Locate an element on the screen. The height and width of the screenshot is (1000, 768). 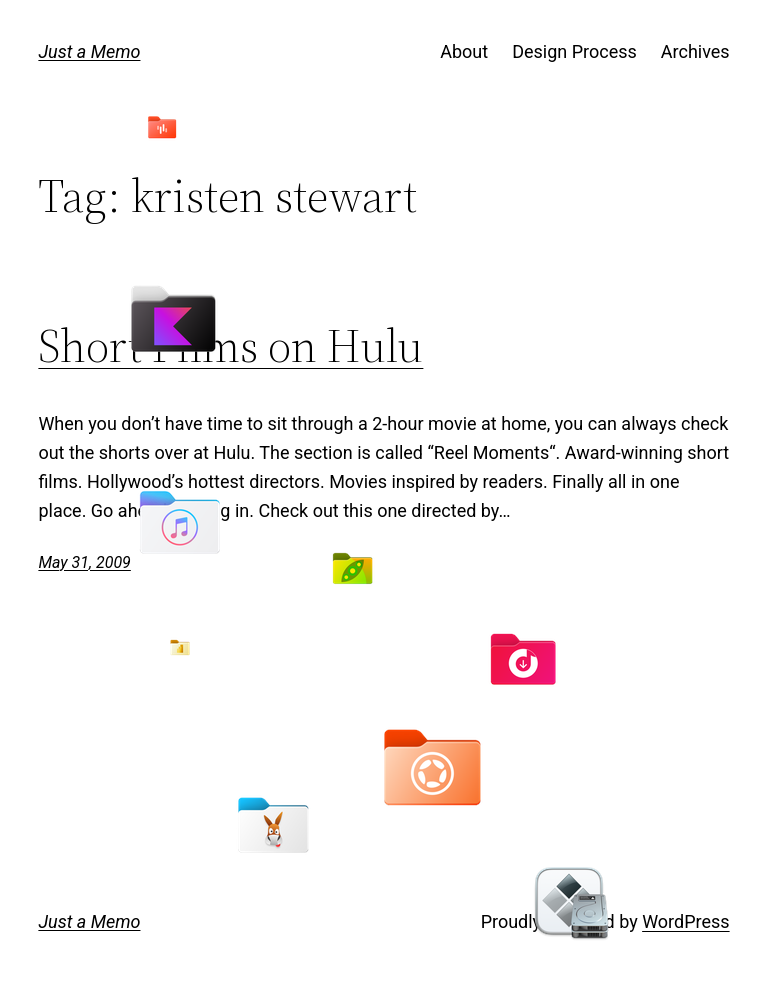
open Wondershare EdrawInfo project files is located at coordinates (162, 128).